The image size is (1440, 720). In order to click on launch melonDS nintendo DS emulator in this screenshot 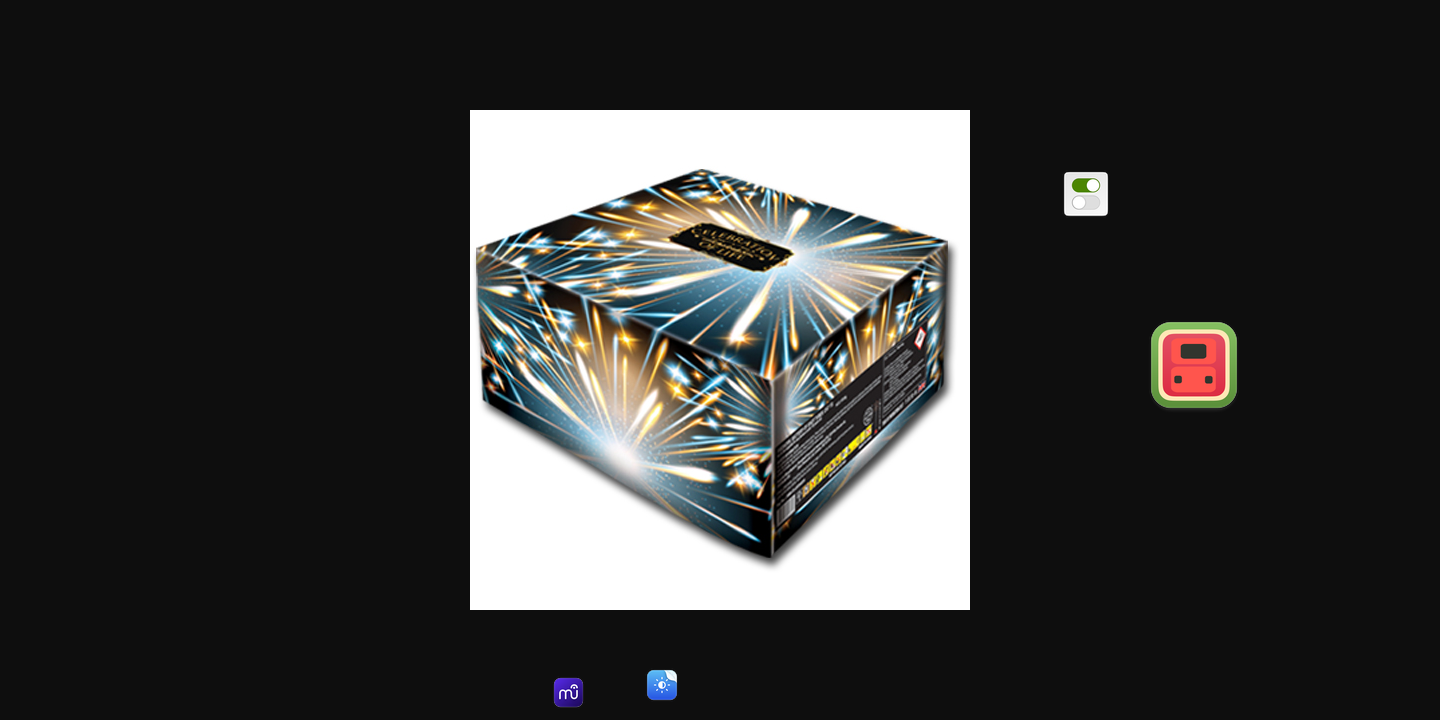, I will do `click(1194, 365)`.